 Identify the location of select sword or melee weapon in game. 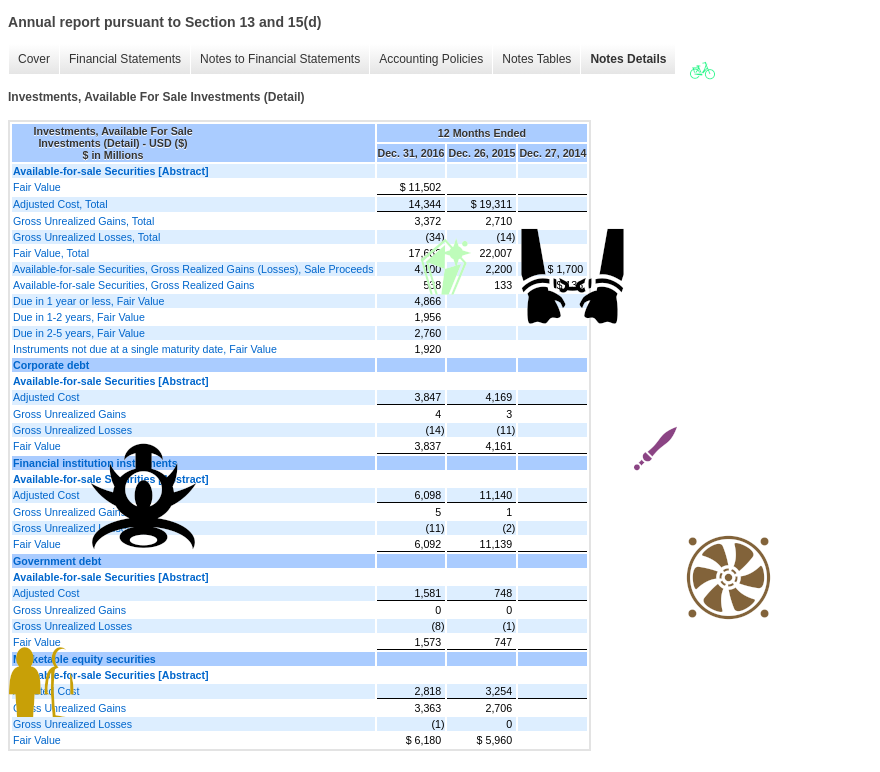
(655, 448).